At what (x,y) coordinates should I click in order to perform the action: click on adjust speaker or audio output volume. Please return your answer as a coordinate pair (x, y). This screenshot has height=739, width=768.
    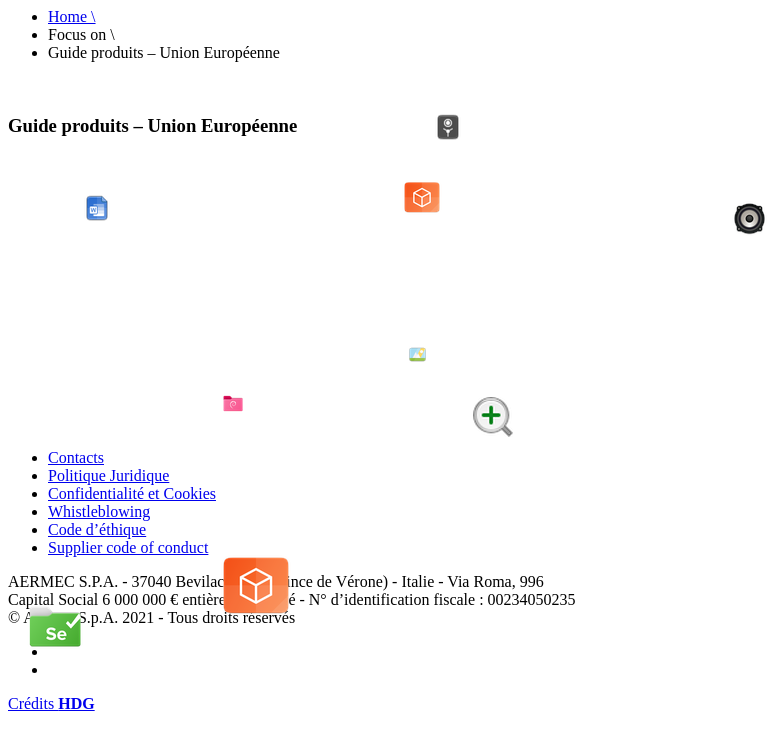
    Looking at the image, I should click on (749, 218).